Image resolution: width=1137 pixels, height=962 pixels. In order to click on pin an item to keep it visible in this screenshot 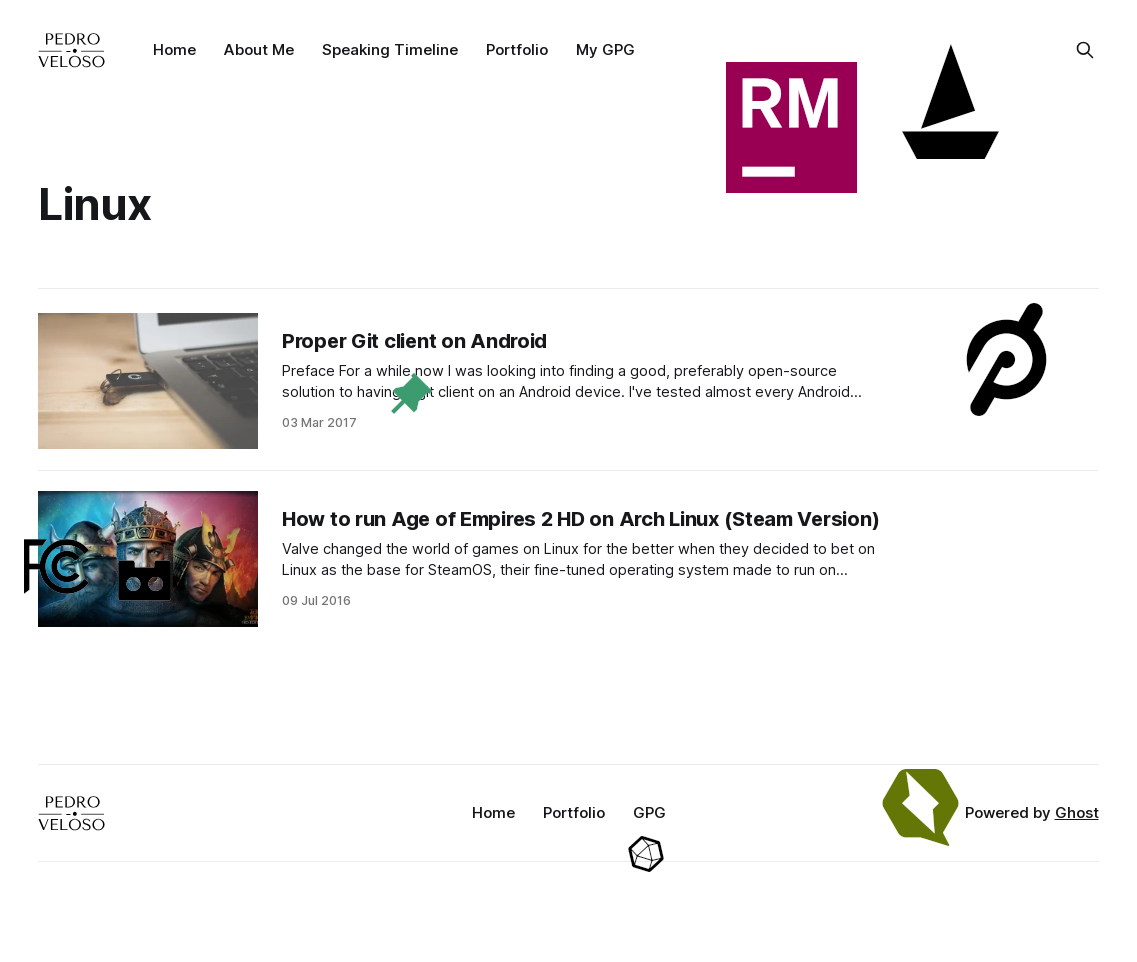, I will do `click(410, 395)`.